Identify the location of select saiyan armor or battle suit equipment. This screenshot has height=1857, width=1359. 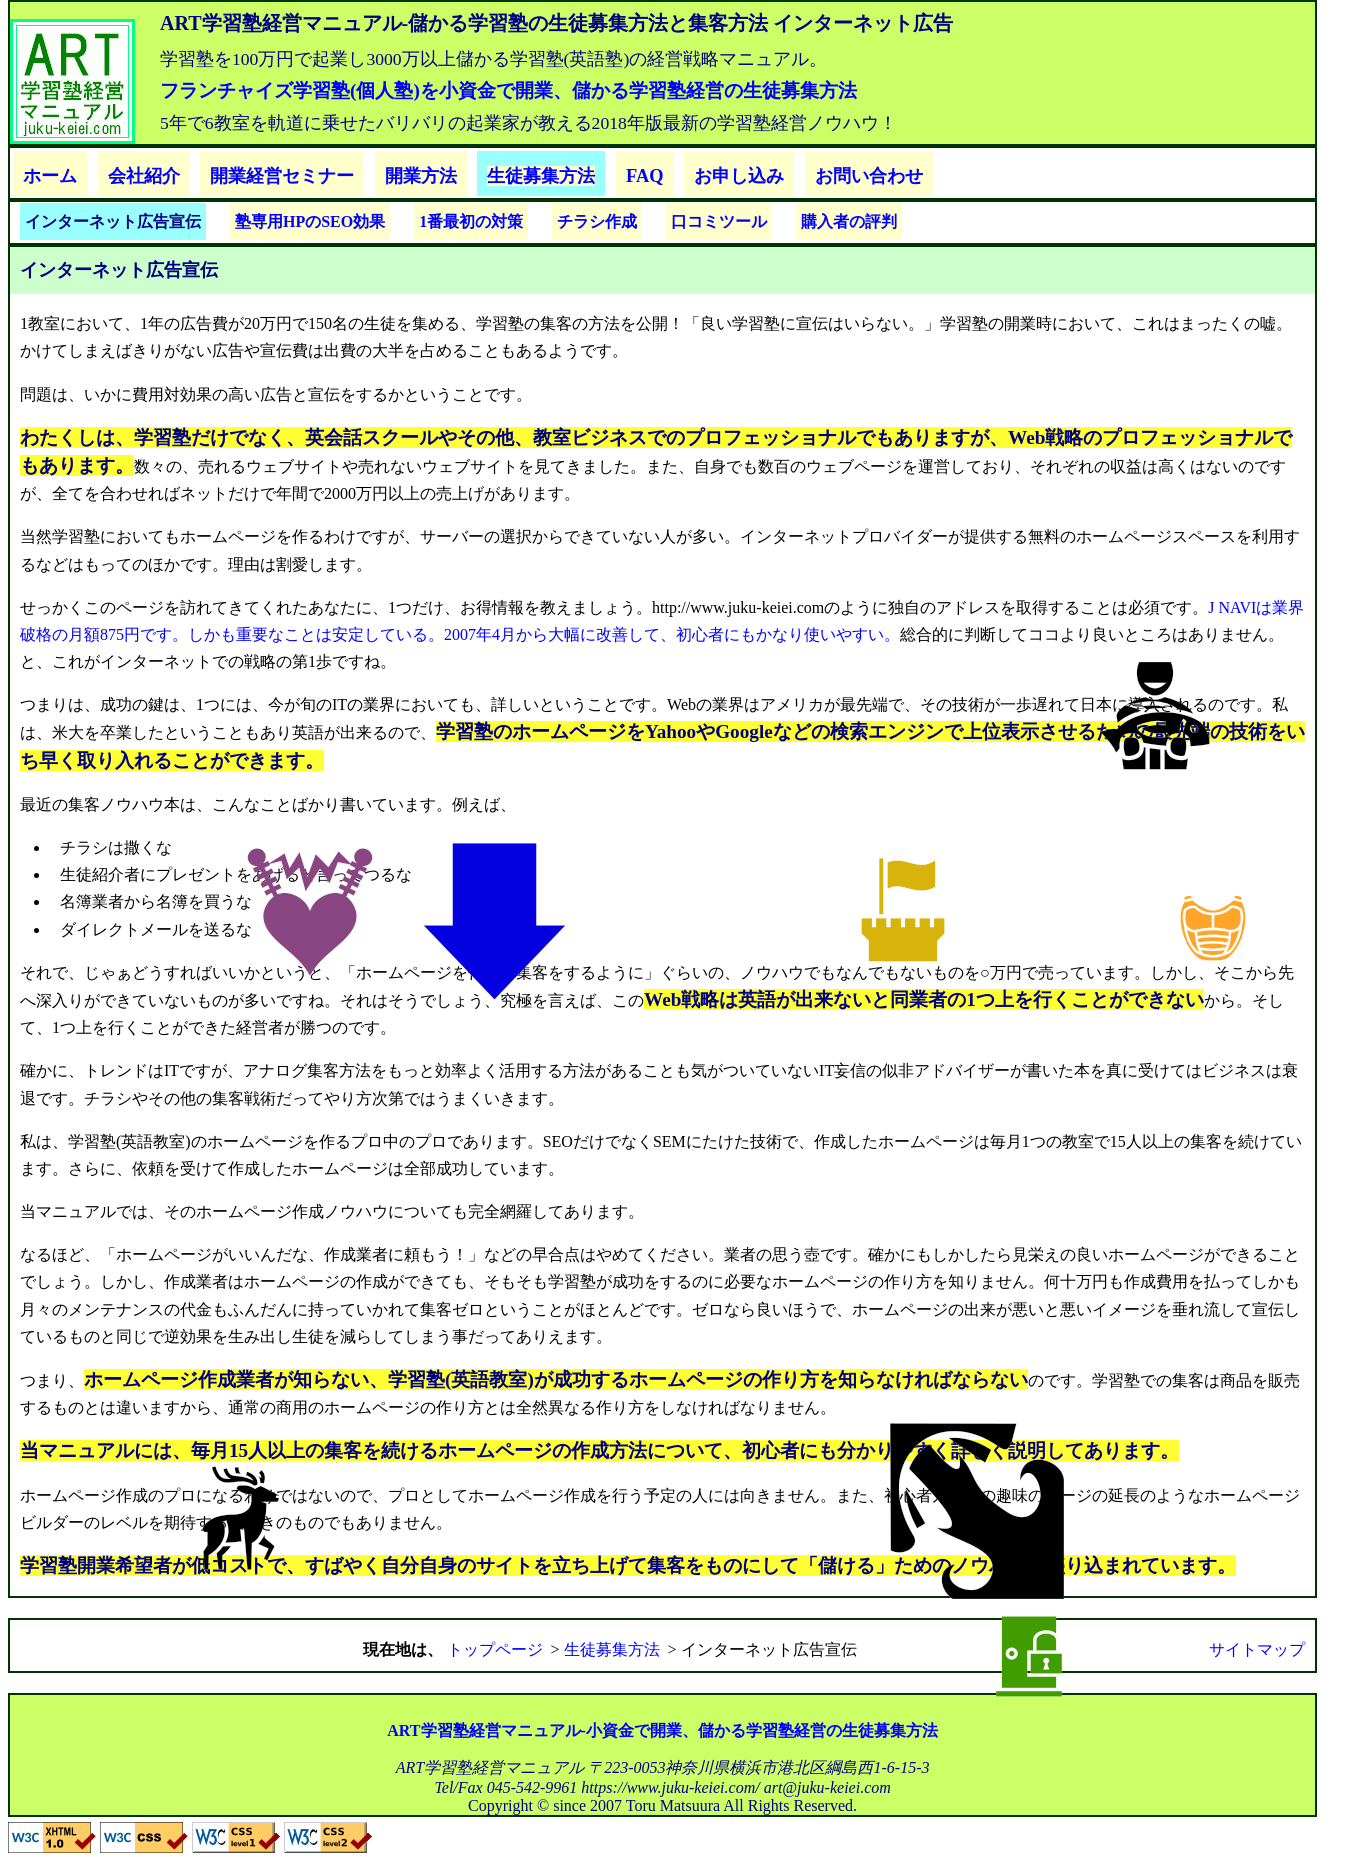
(1213, 927).